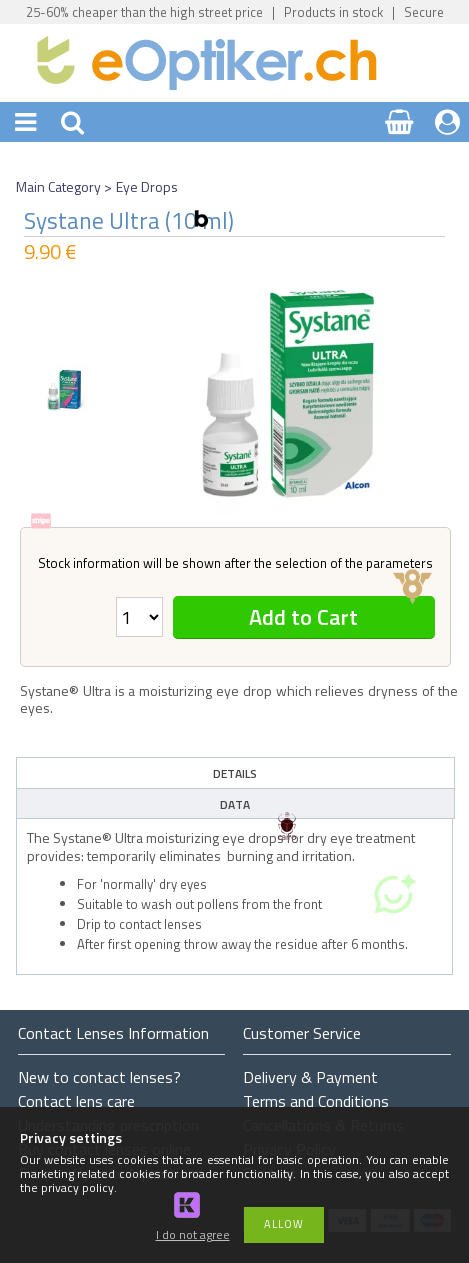  What do you see at coordinates (412, 586) in the screenshot?
I see `V8 JavaScript engine logo` at bounding box center [412, 586].